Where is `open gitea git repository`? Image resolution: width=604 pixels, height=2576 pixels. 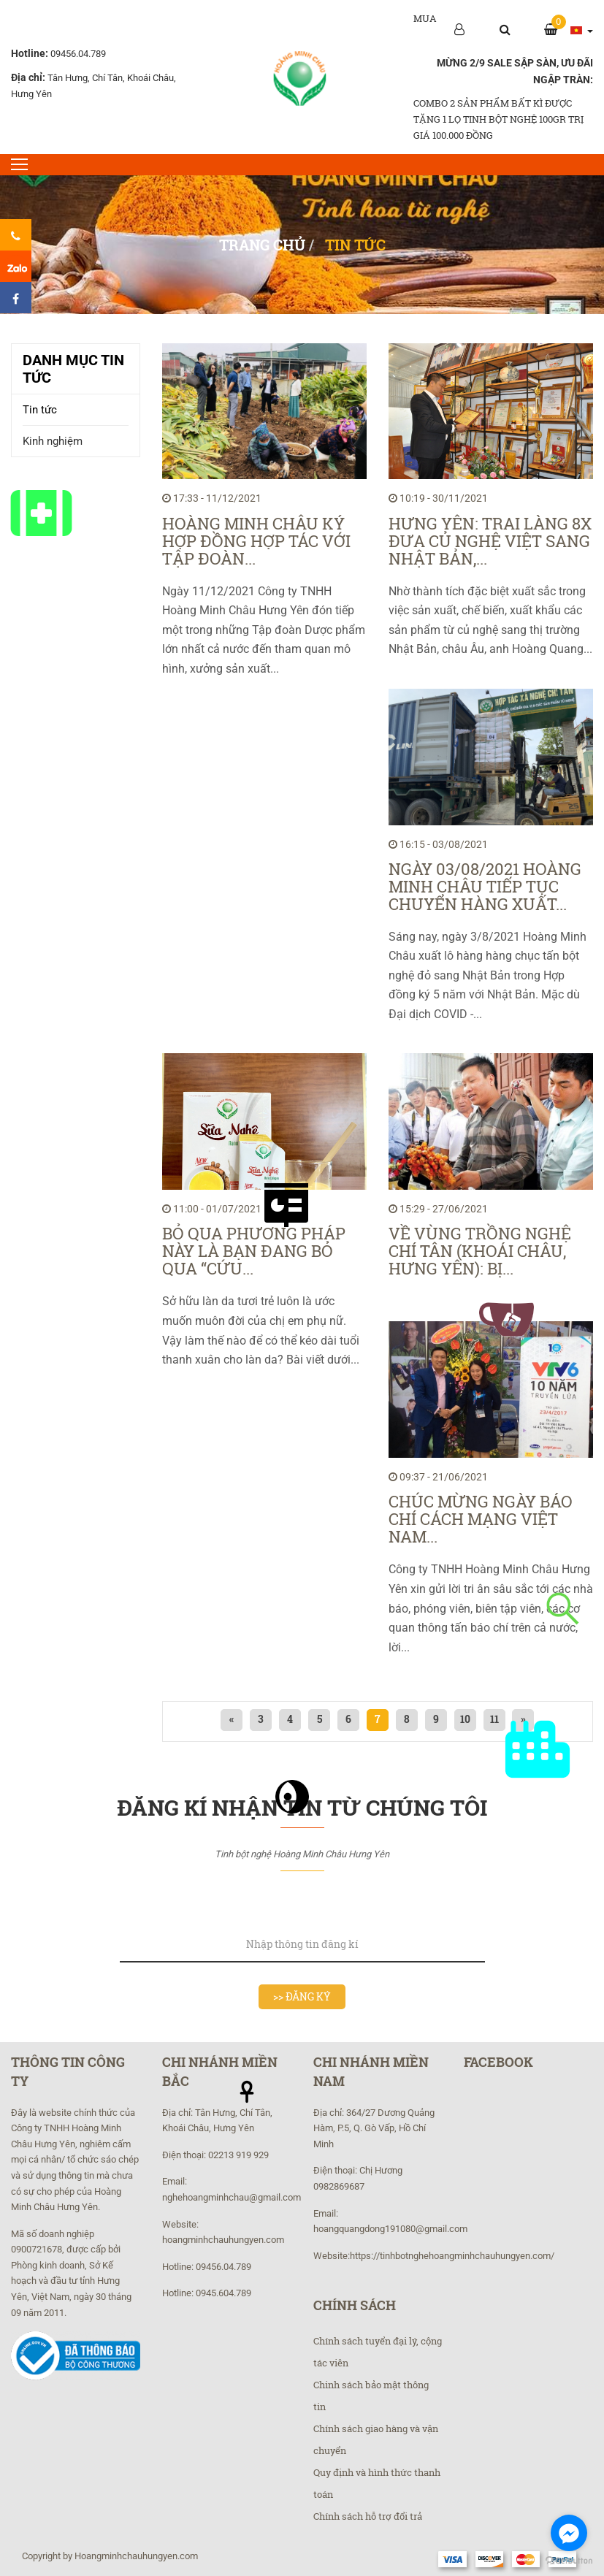
open gitea git repository is located at coordinates (506, 1319).